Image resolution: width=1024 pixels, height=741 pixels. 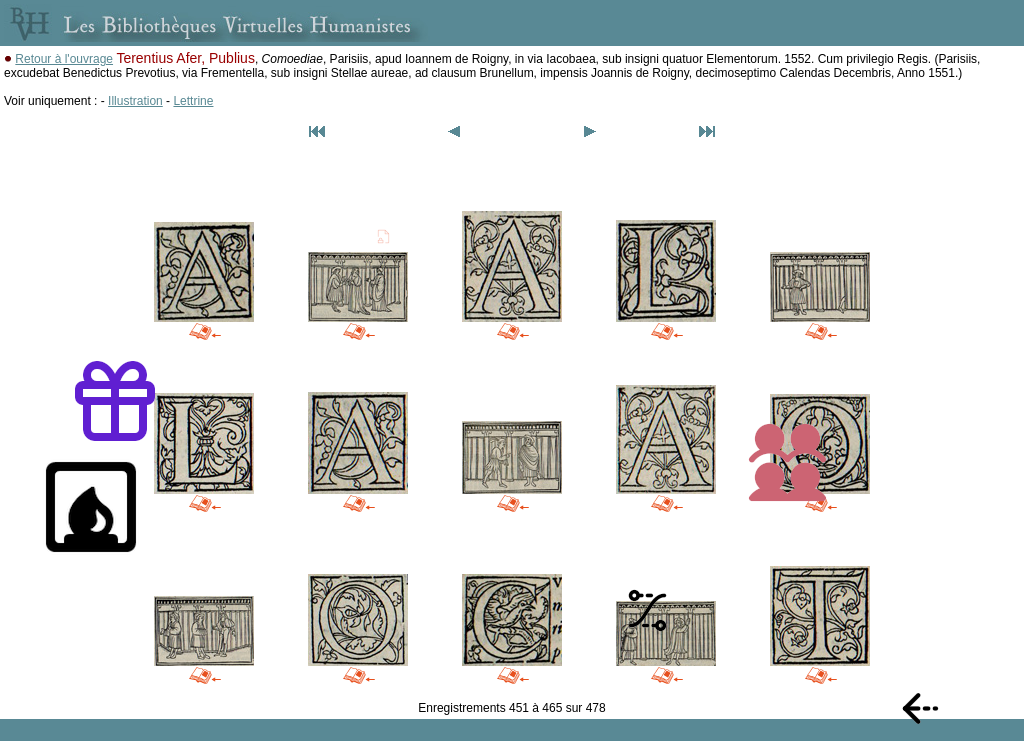 I want to click on access a password-protected file, so click(x=383, y=236).